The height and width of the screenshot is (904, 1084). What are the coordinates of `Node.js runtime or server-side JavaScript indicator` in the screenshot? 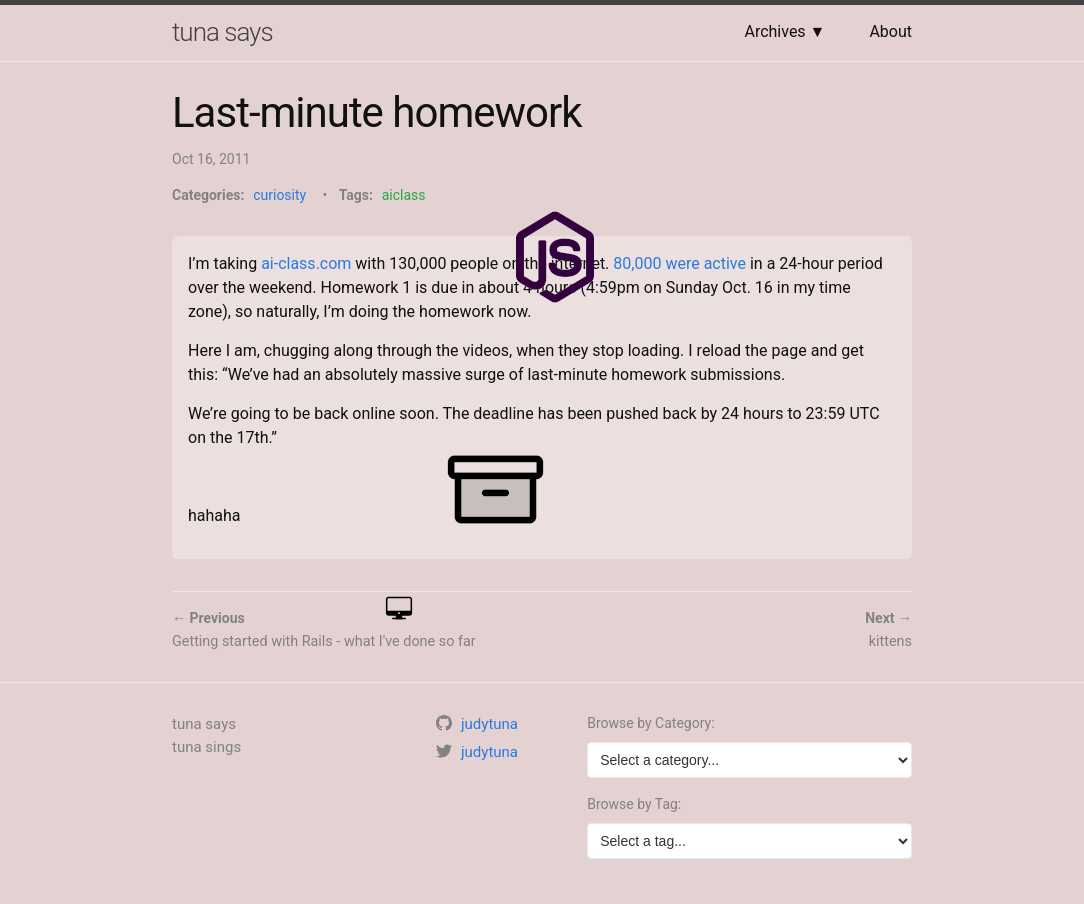 It's located at (555, 257).